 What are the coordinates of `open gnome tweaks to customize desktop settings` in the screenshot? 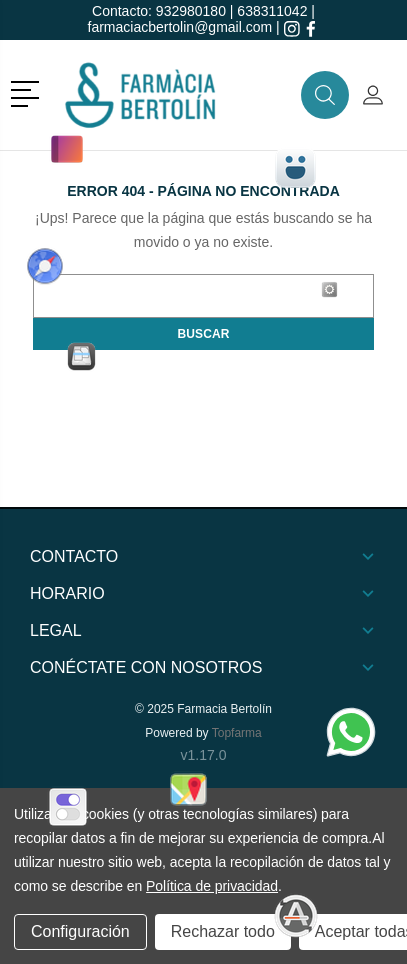 It's located at (68, 807).